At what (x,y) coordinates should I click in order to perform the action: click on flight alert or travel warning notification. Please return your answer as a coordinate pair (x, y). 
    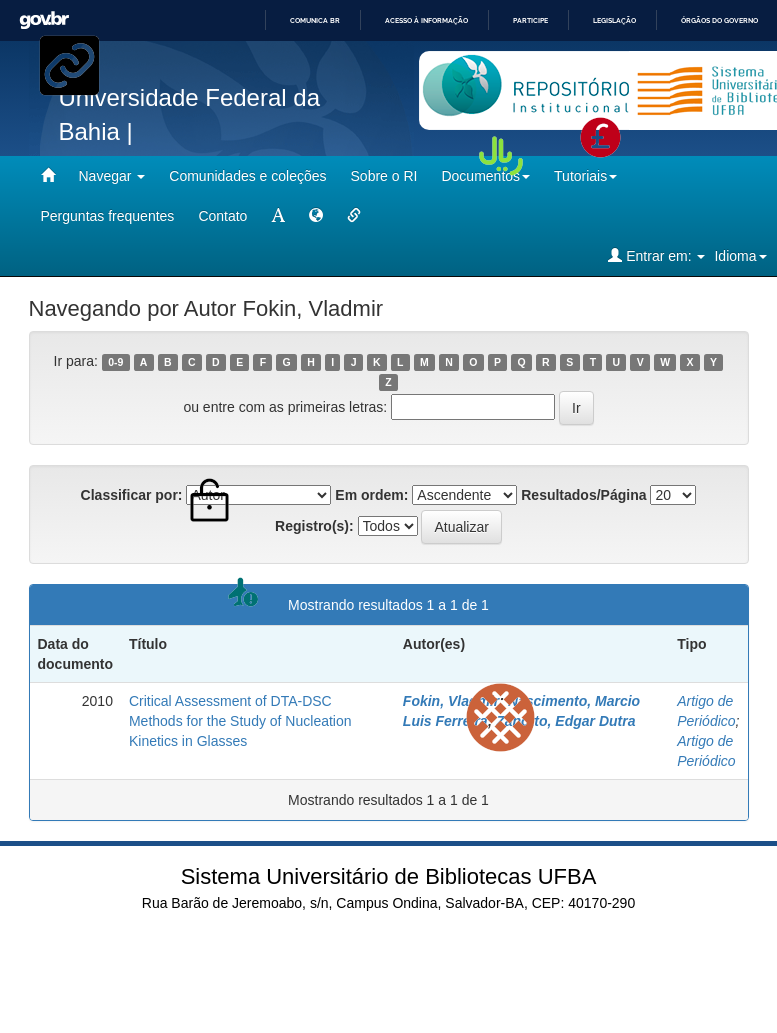
    Looking at the image, I should click on (242, 592).